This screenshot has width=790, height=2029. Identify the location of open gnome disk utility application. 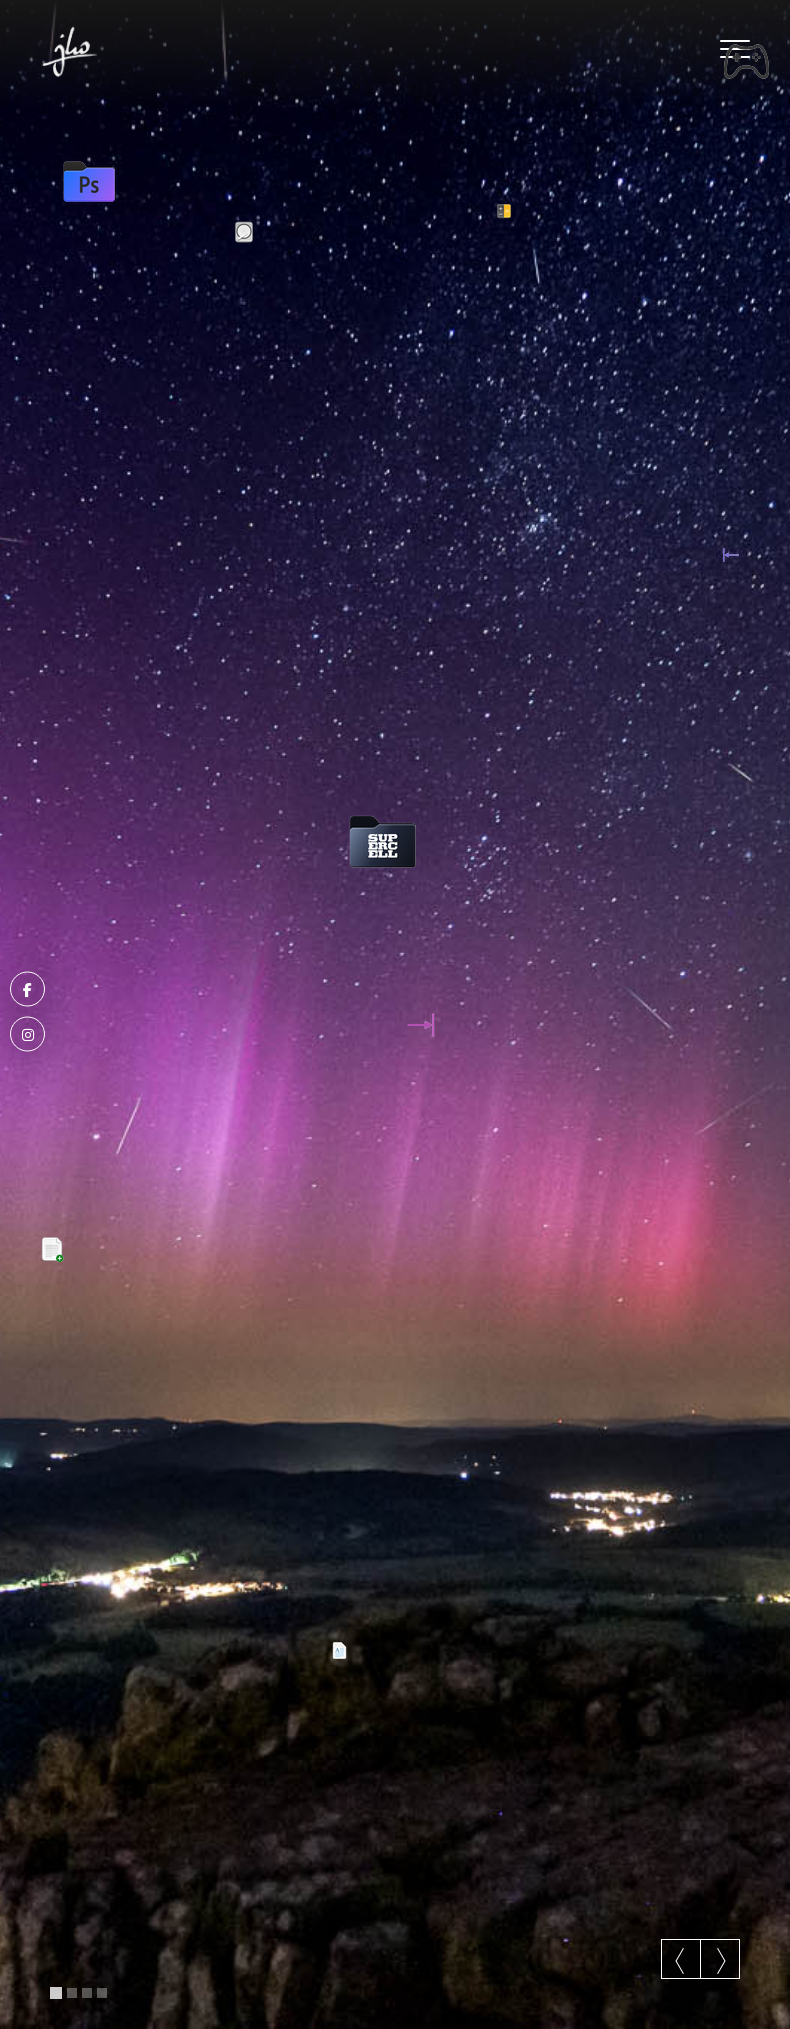
(244, 232).